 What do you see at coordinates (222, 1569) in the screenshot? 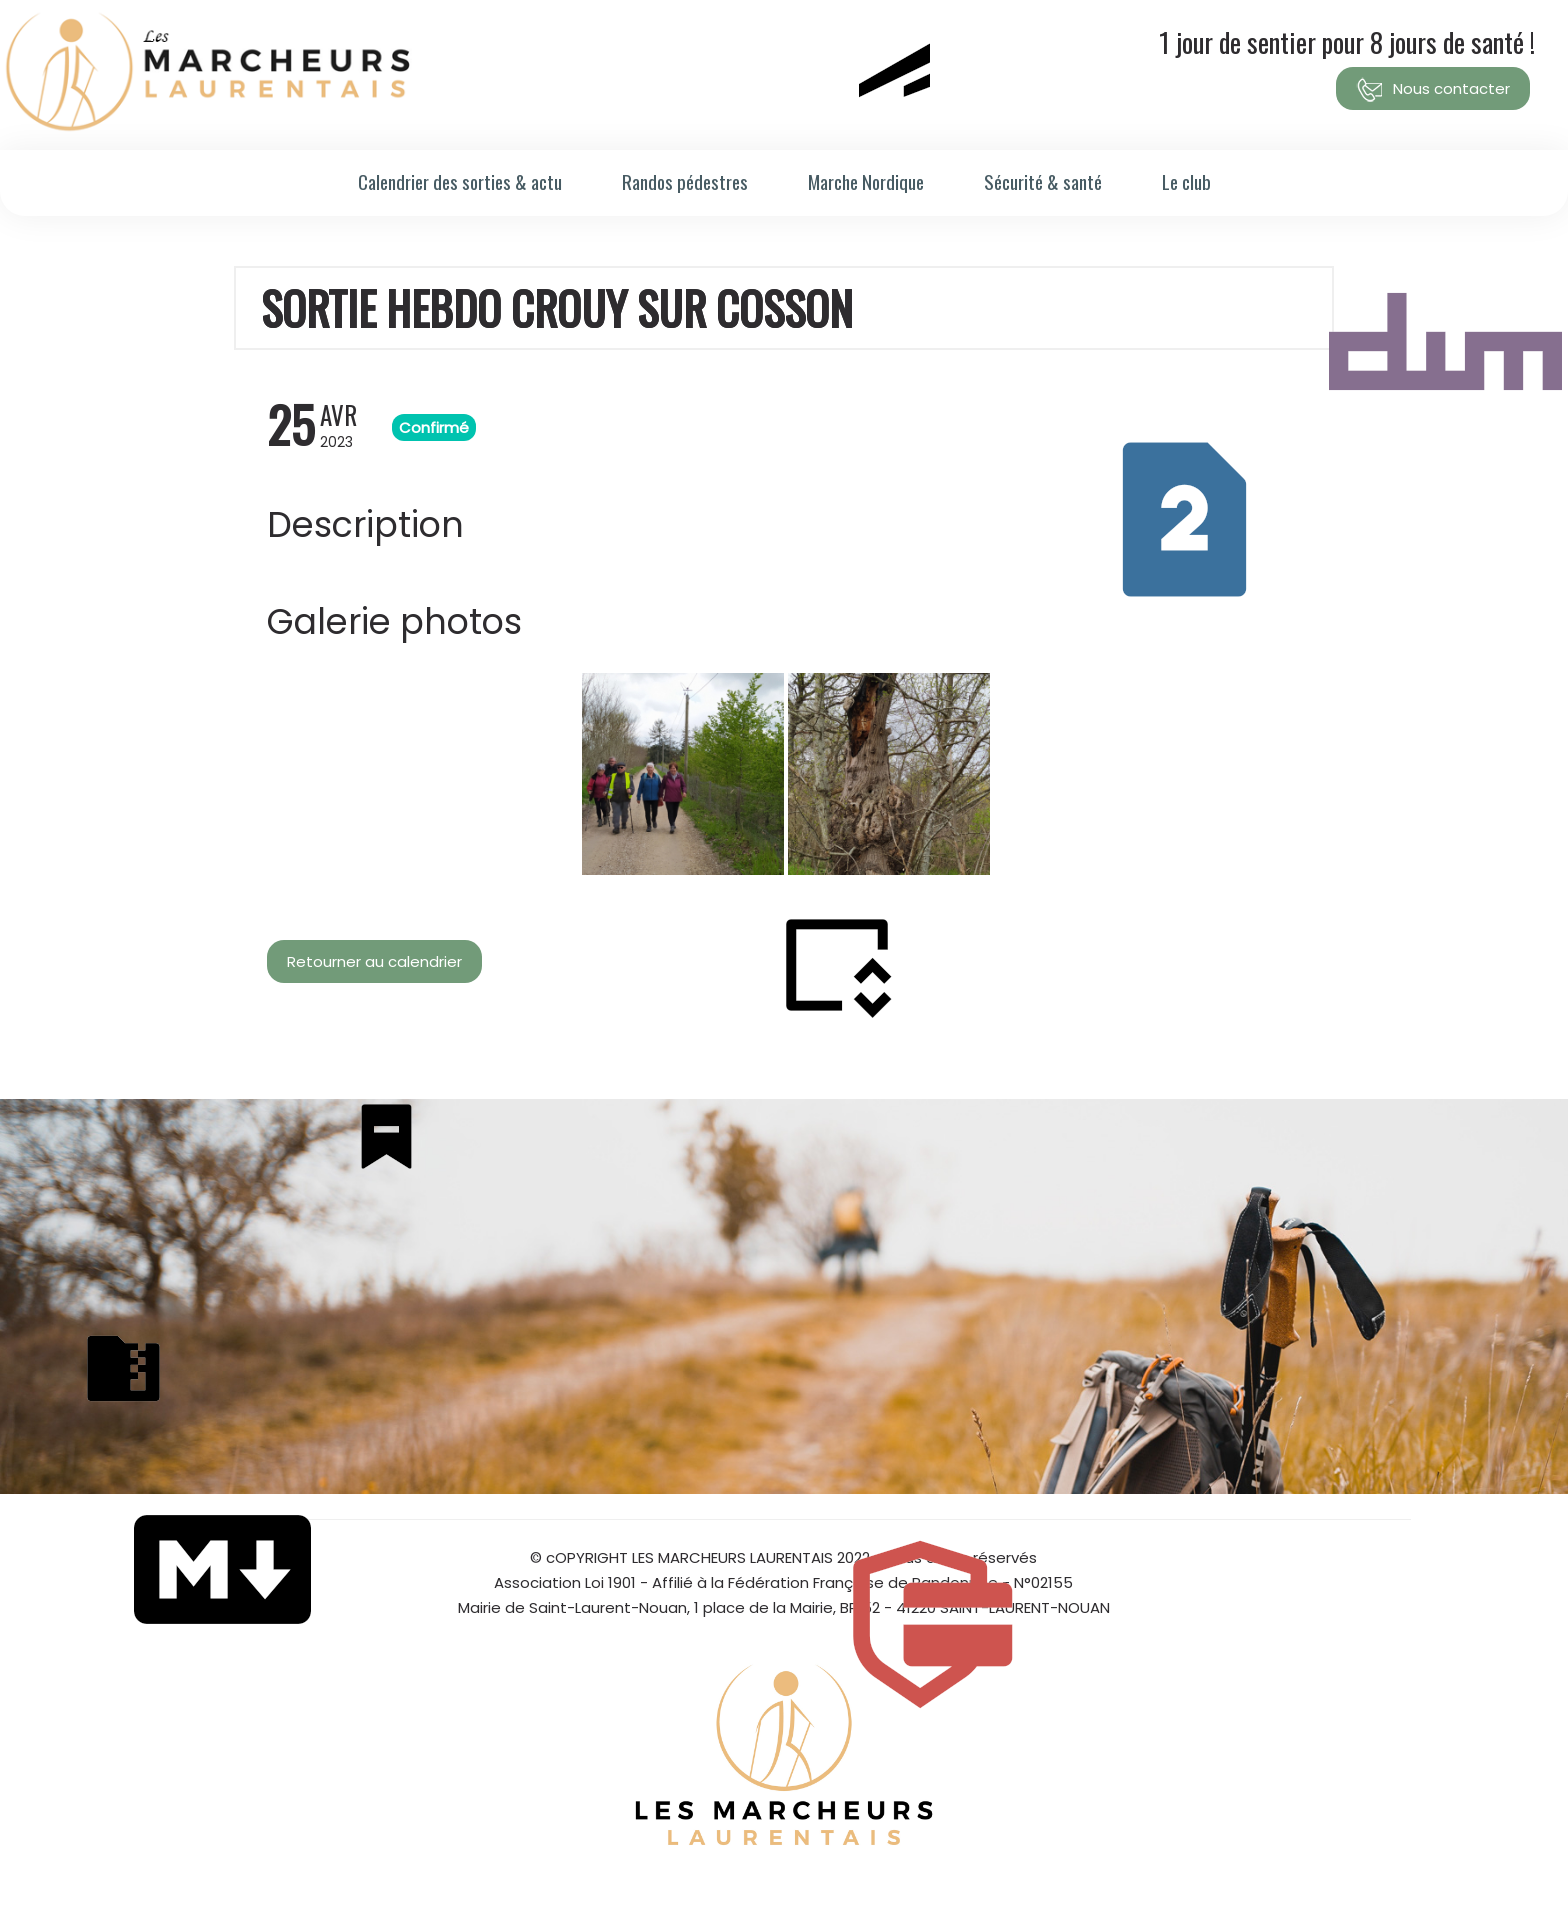
I see `format text using markdown` at bounding box center [222, 1569].